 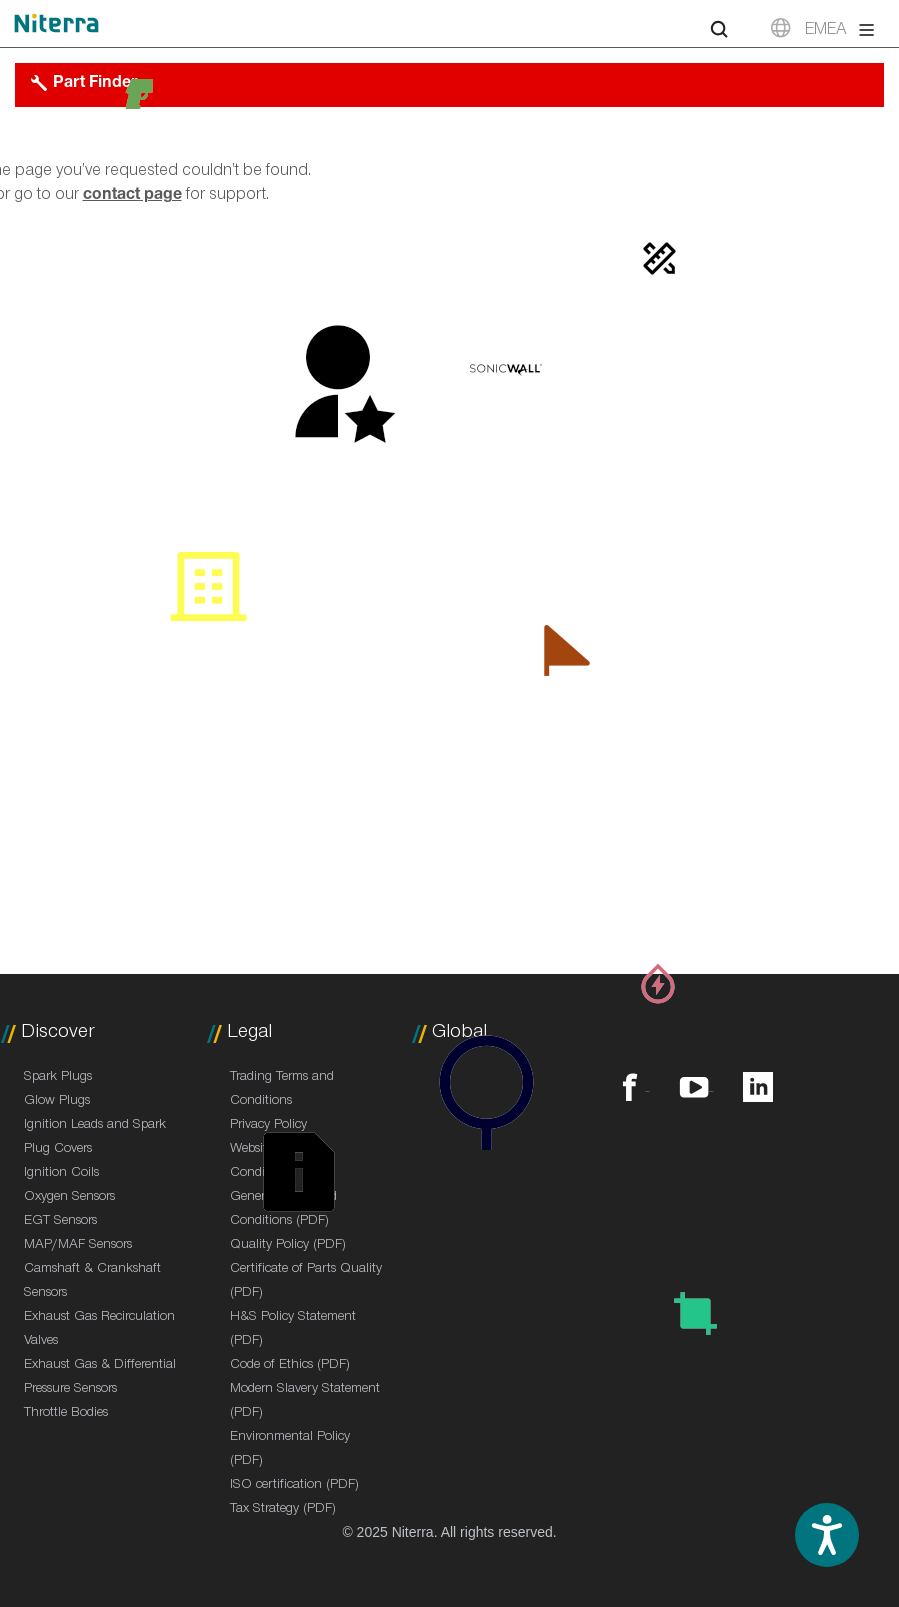 I want to click on access design tools, so click(x=659, y=258).